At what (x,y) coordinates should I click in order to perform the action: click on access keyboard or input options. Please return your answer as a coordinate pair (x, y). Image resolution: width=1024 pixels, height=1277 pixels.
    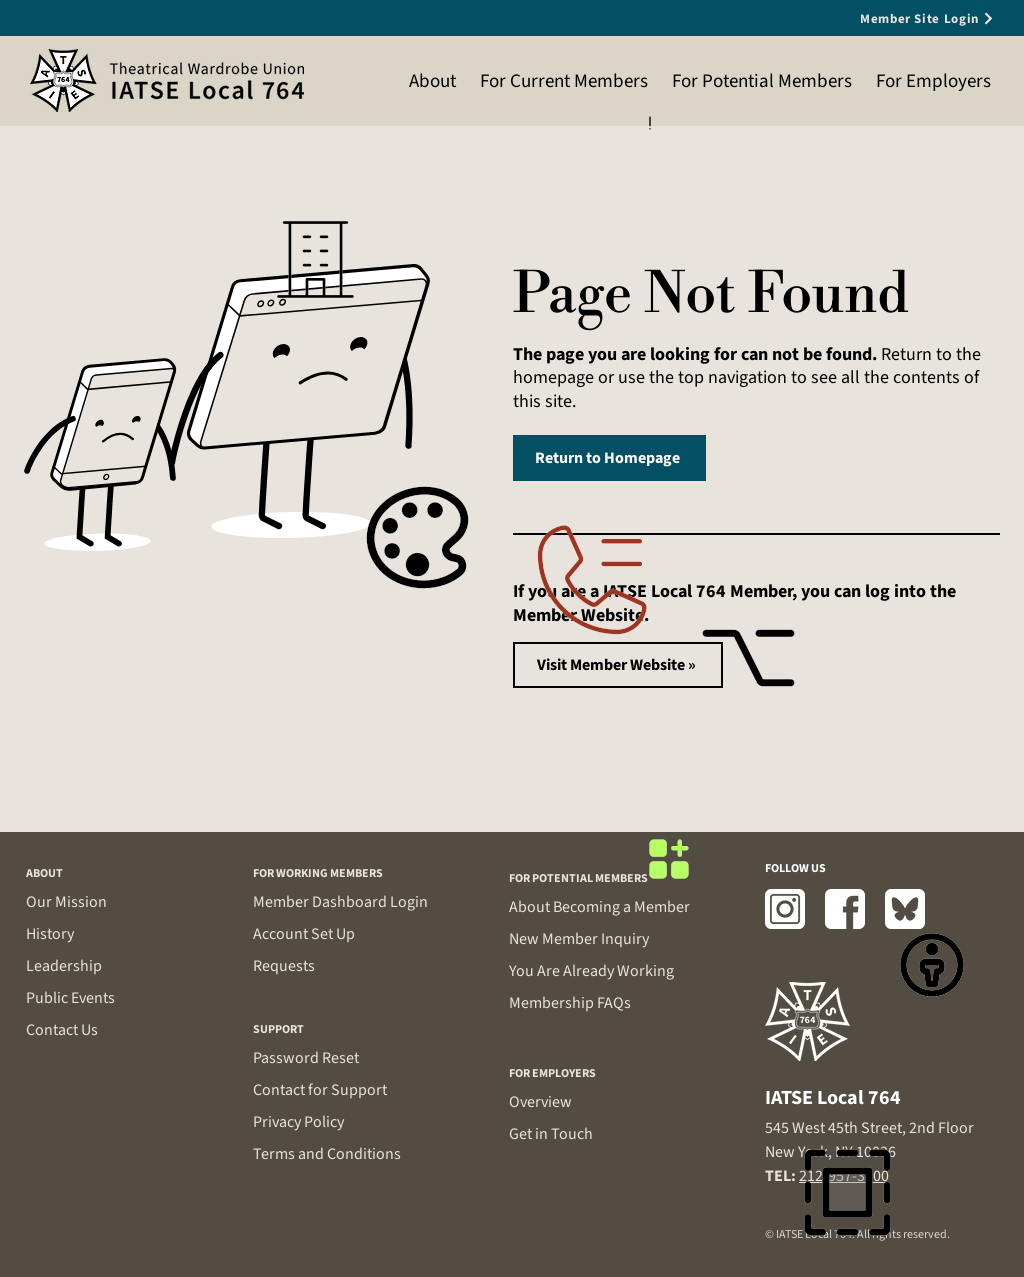
    Looking at the image, I should click on (748, 654).